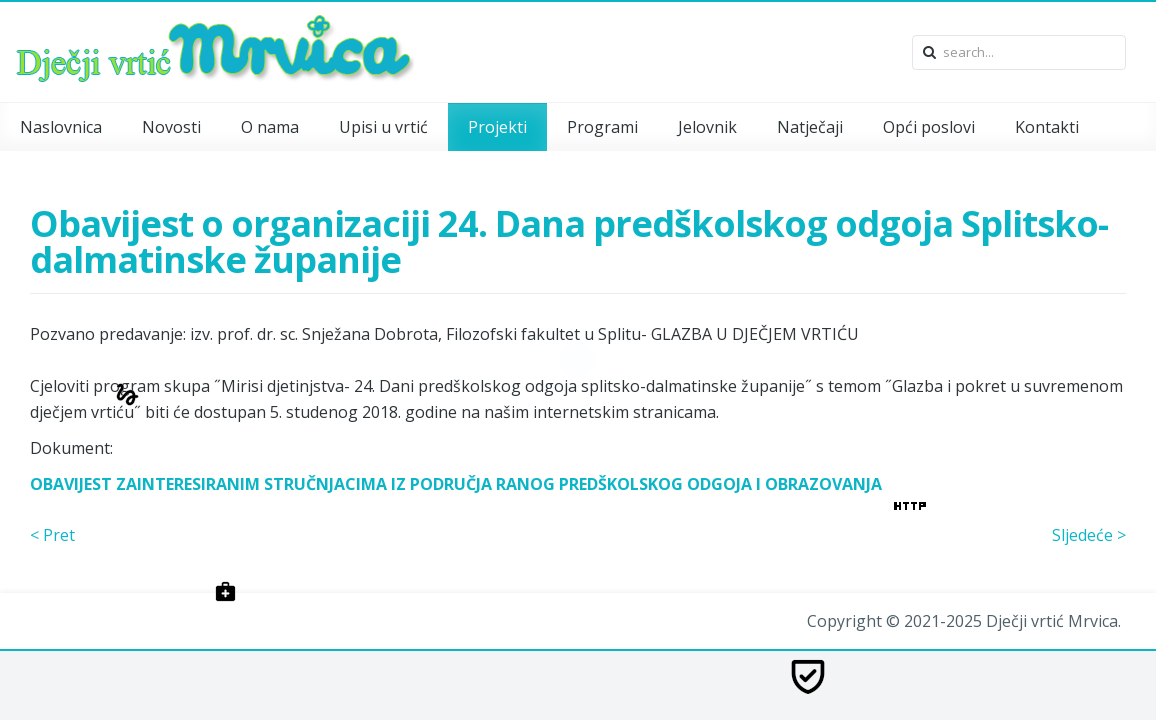 This screenshot has width=1156, height=720. Describe the element at coordinates (910, 506) in the screenshot. I see `indicates a web link or URL` at that location.